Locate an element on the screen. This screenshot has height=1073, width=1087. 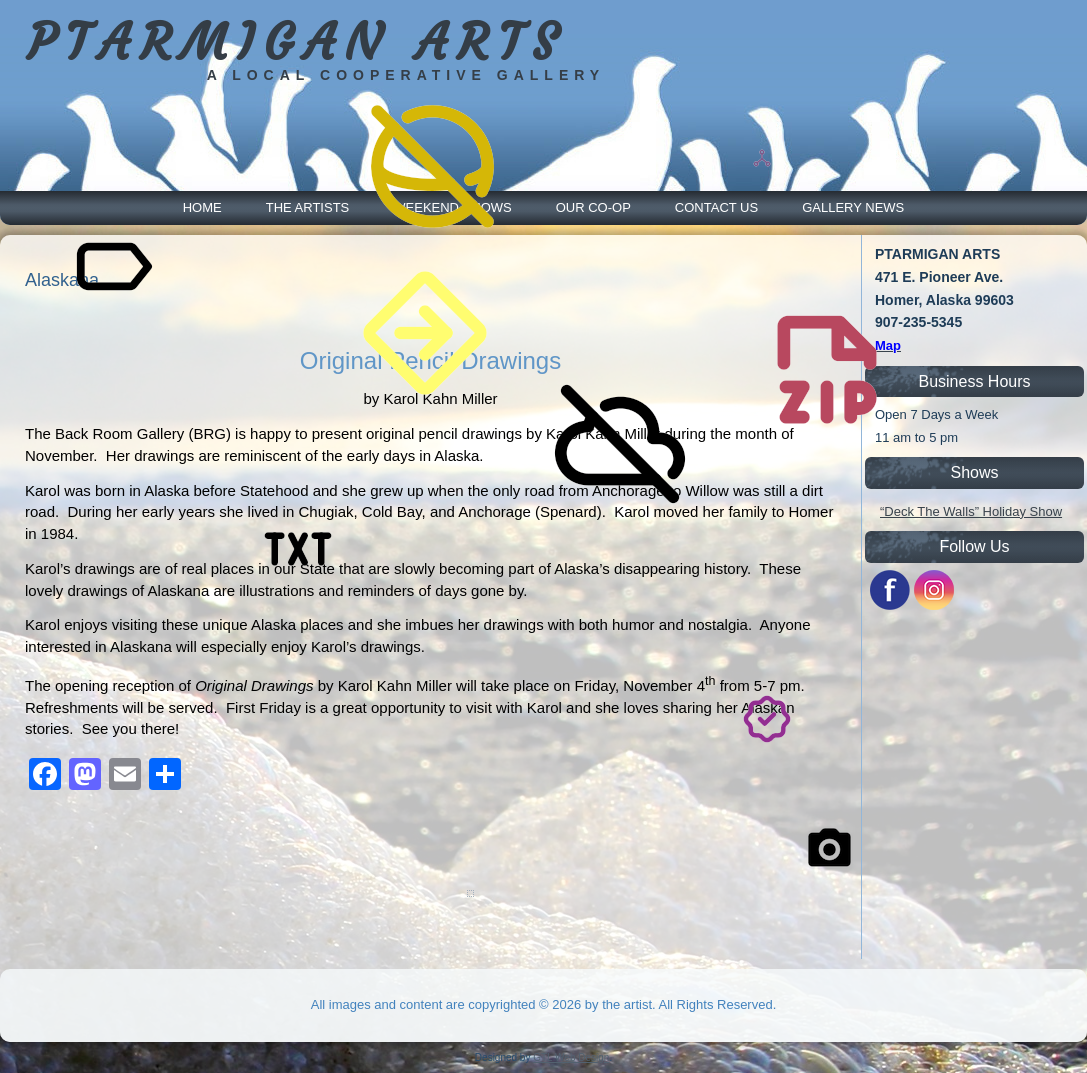
add a label or tag to an item is located at coordinates (112, 266).